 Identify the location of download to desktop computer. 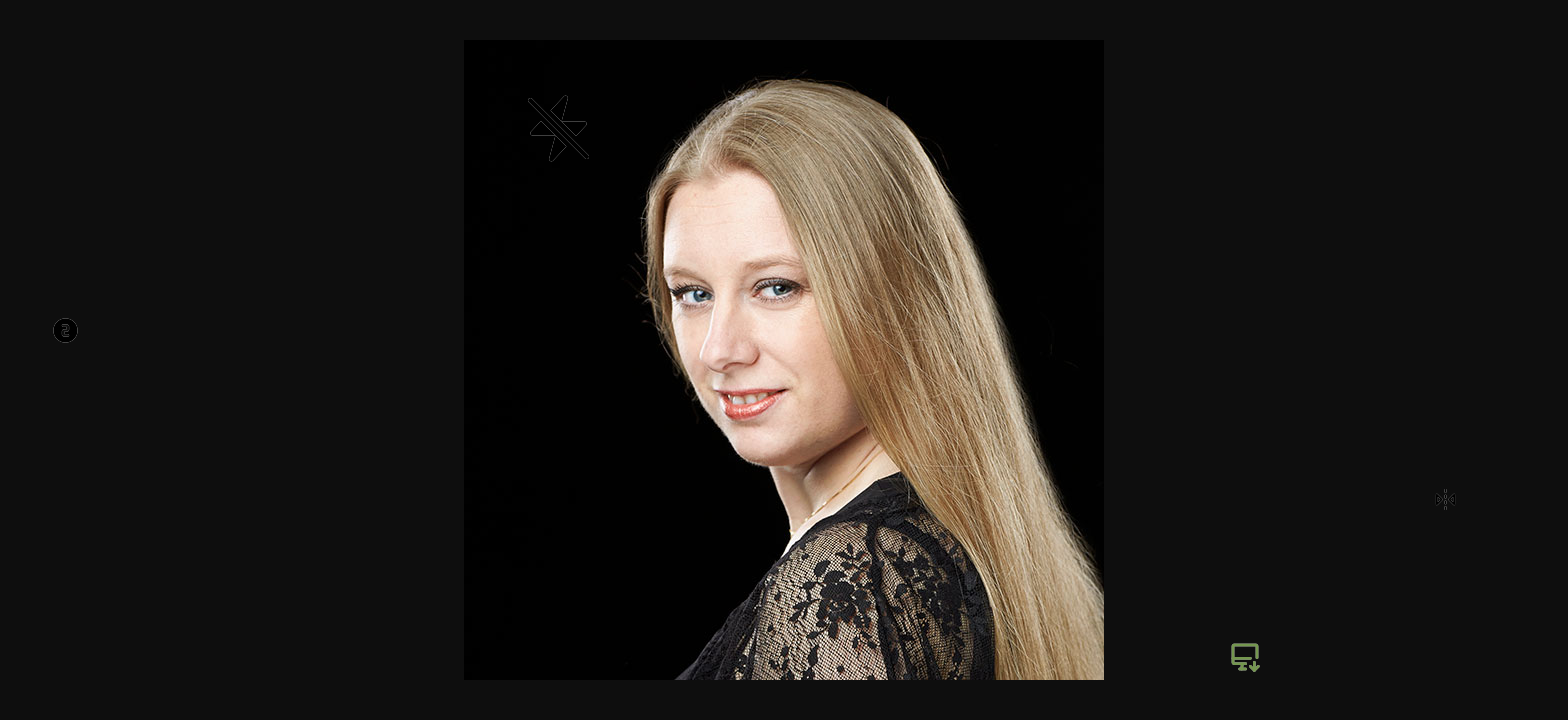
(1245, 657).